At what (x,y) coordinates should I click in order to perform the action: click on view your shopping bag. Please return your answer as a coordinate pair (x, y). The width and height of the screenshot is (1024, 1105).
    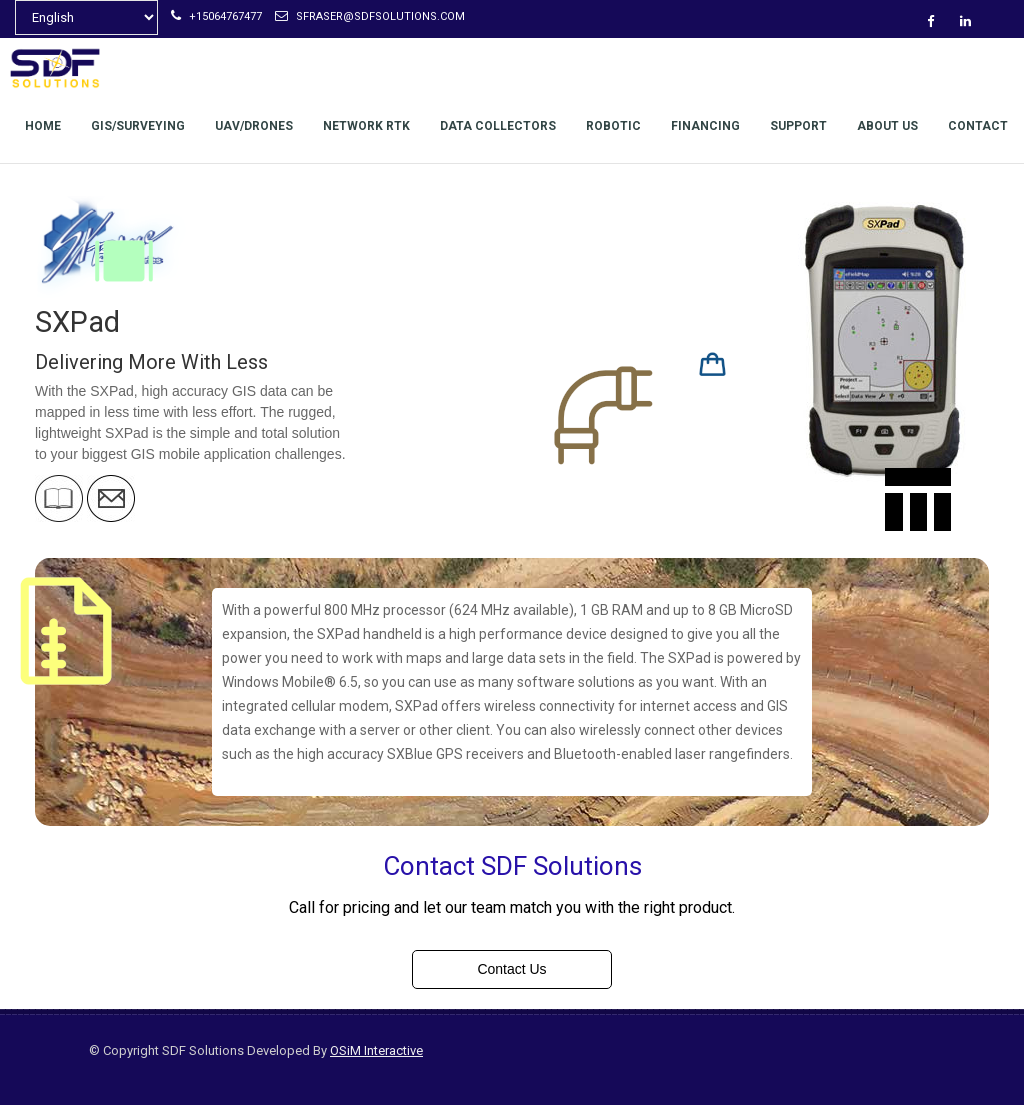
    Looking at the image, I should click on (712, 365).